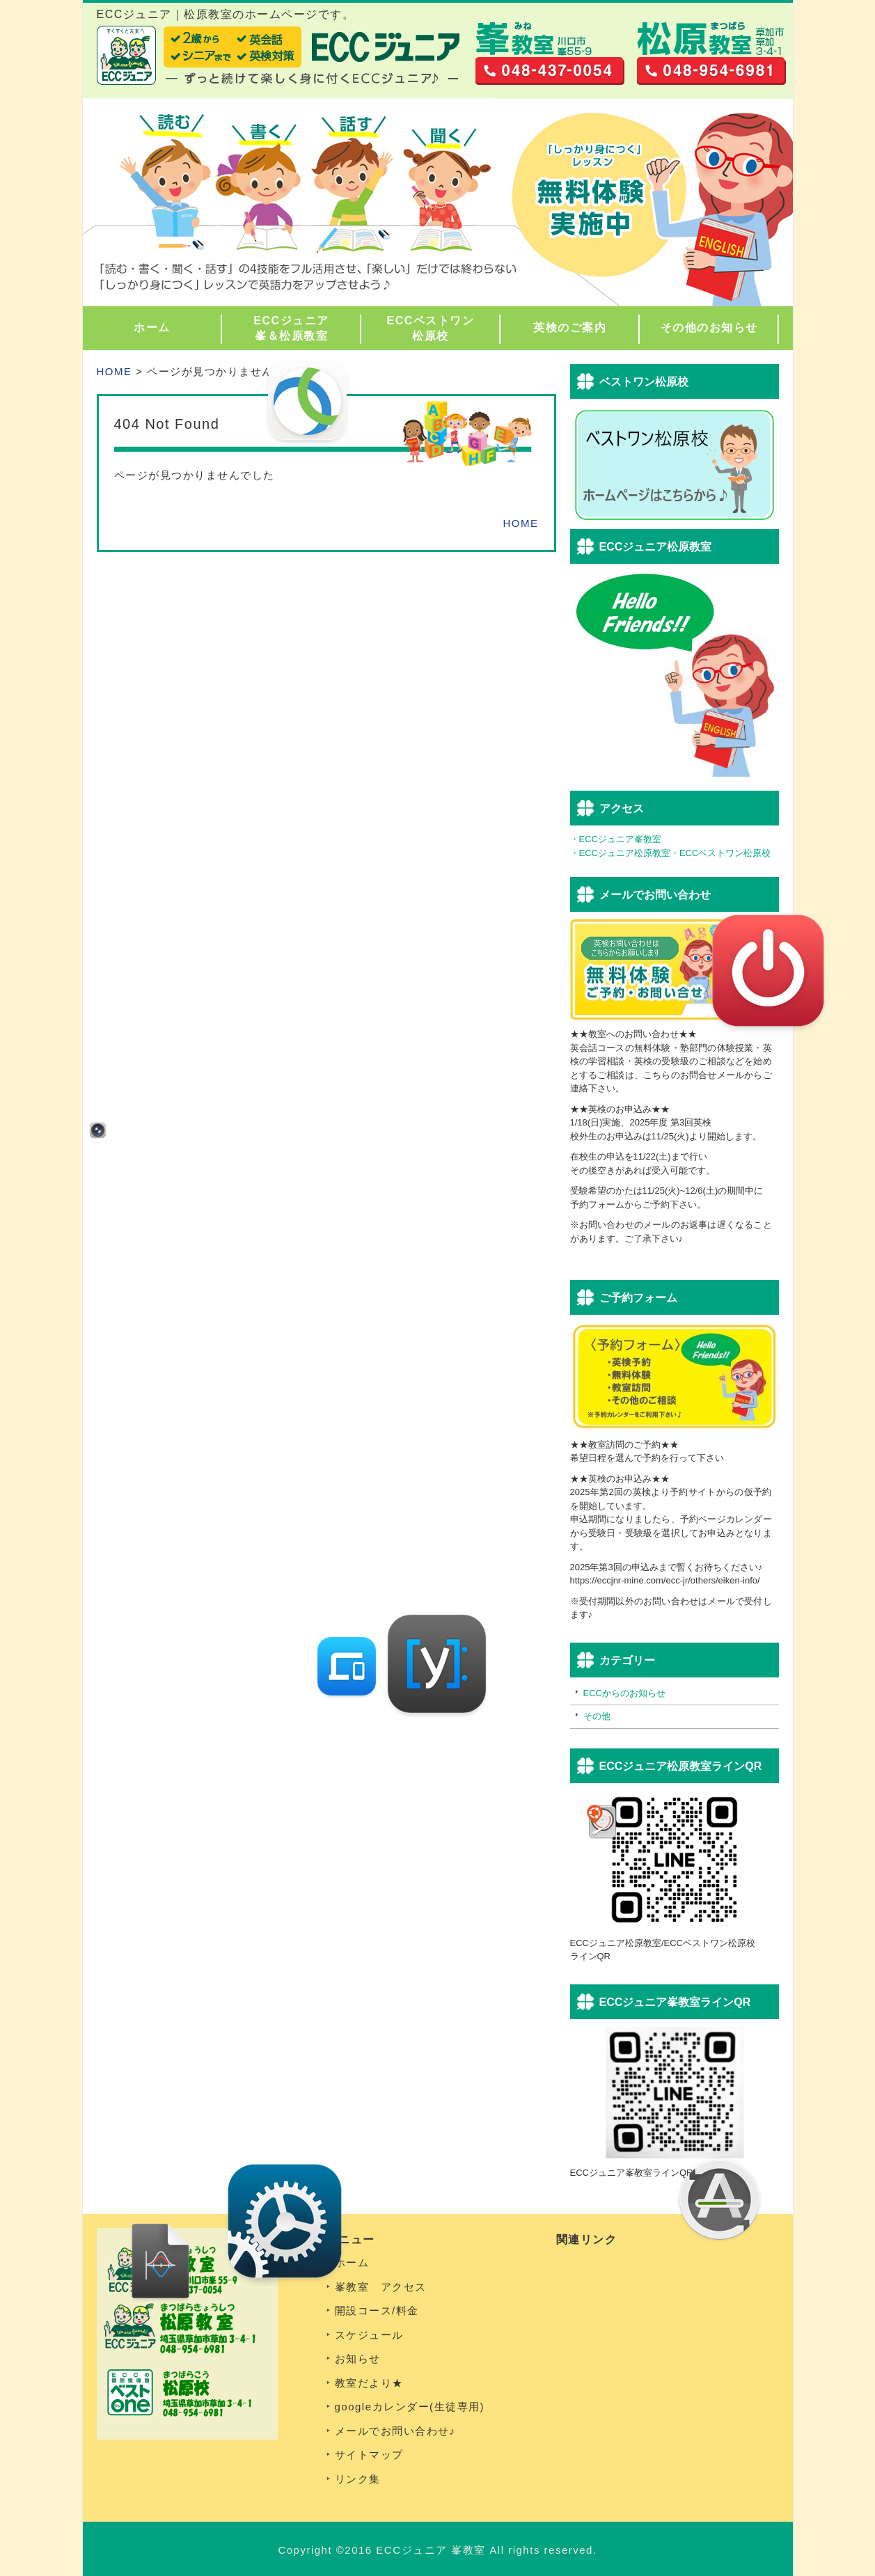 This screenshot has width=875, height=2576. Describe the element at coordinates (285, 2221) in the screenshot. I see `open Steam client settings` at that location.